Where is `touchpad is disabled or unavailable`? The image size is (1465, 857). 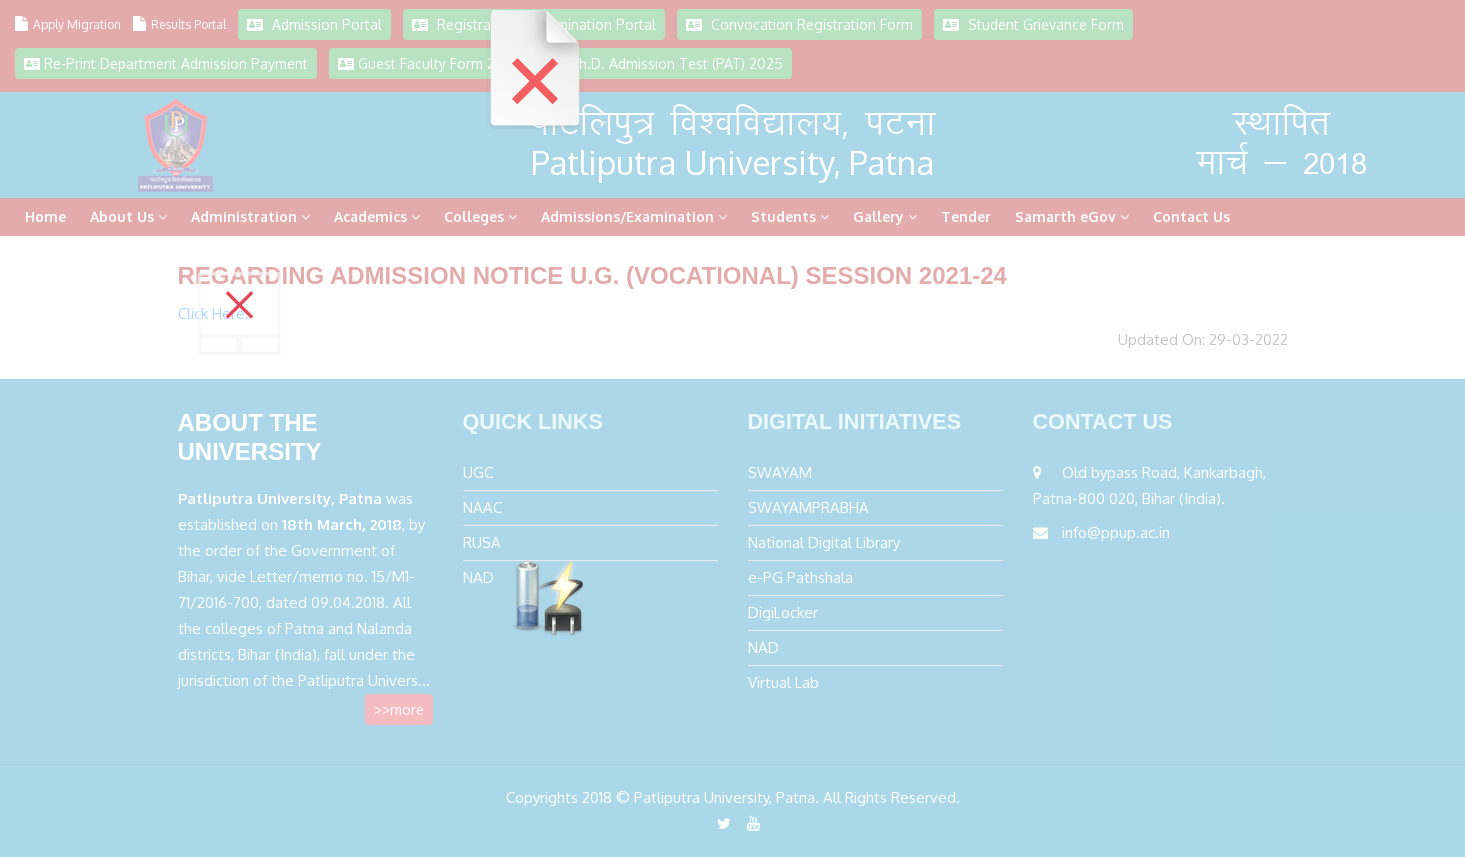 touchpad is disabled or unavailable is located at coordinates (239, 313).